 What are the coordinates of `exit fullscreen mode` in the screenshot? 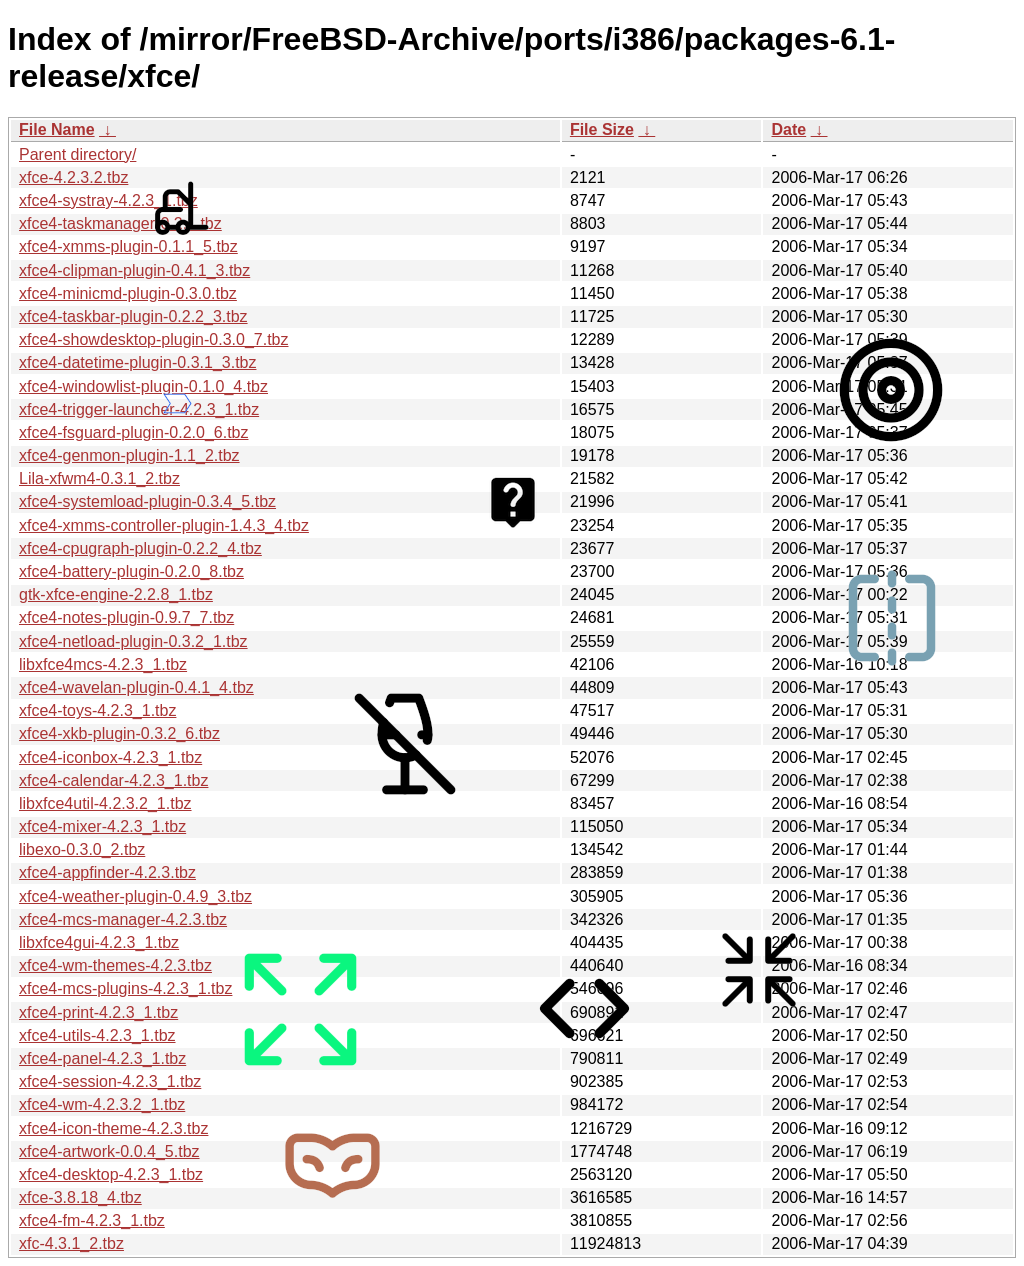 It's located at (759, 970).